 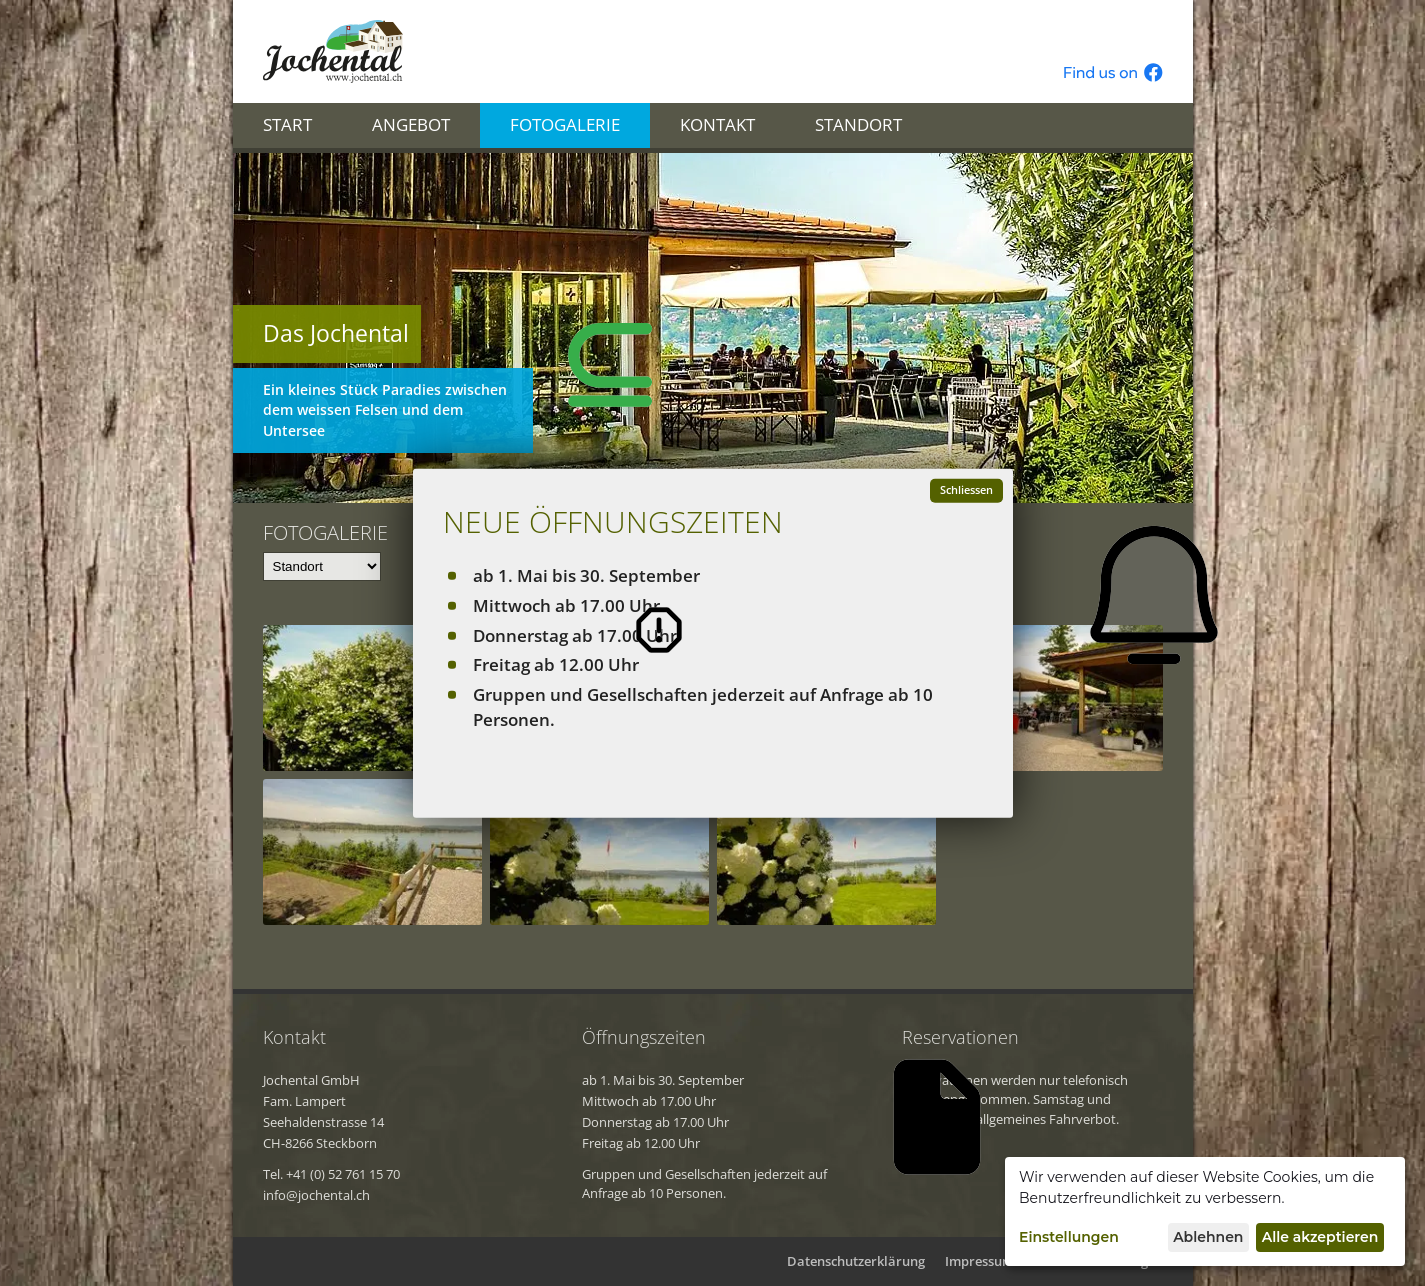 I want to click on indicates a subset relationship in mathematical notation, so click(x=612, y=363).